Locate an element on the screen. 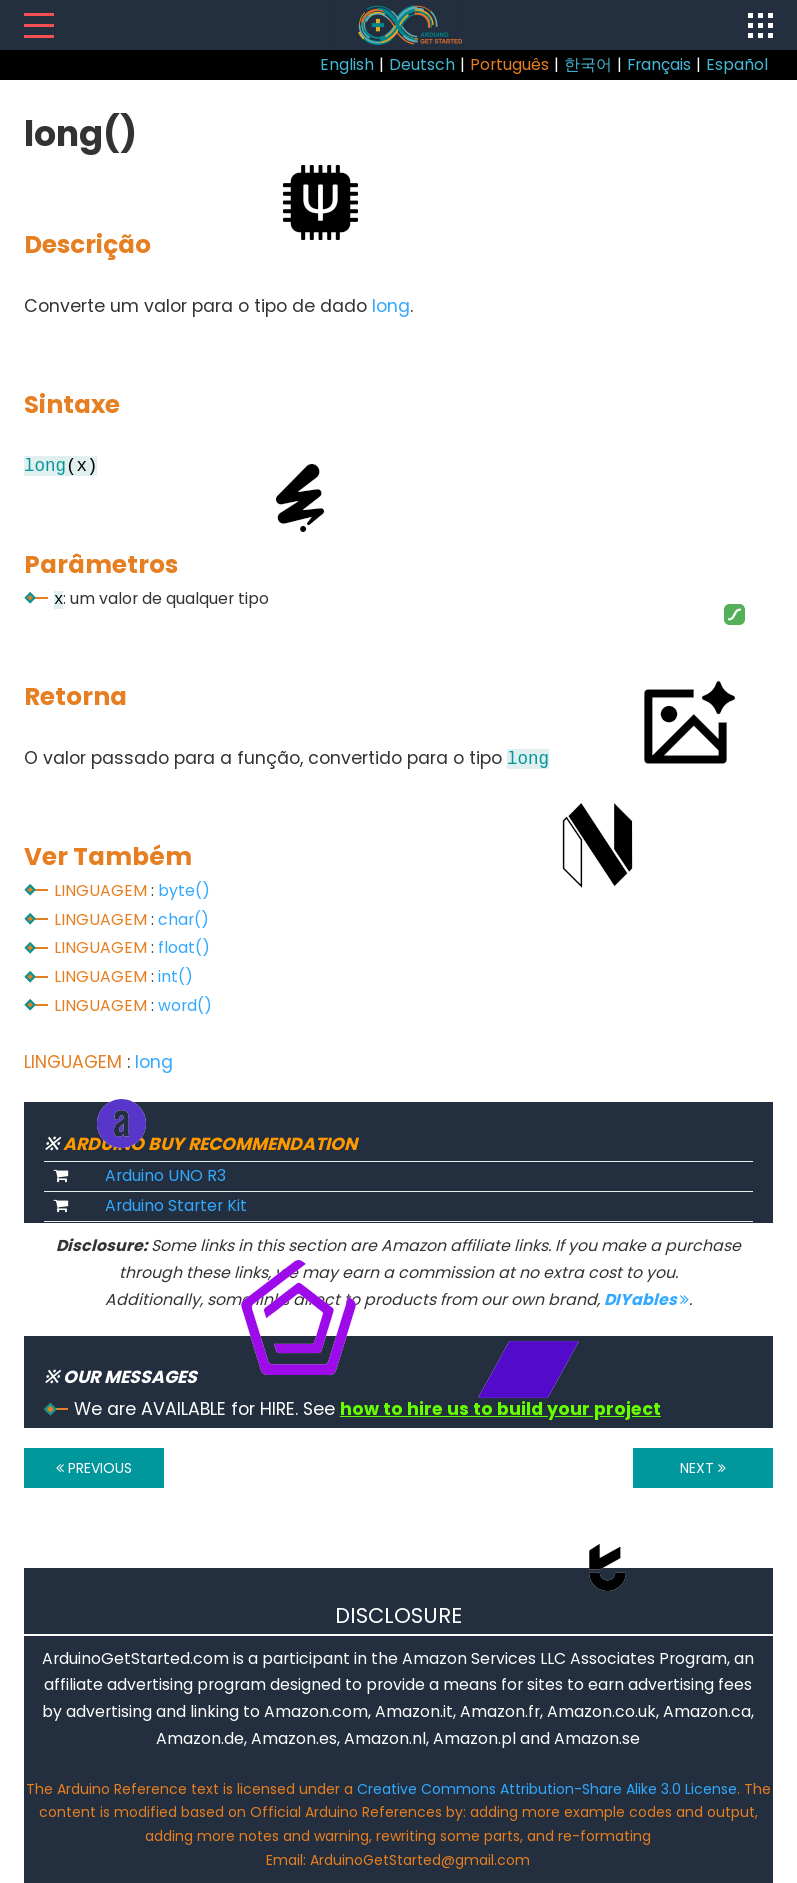 The width and height of the screenshot is (797, 1883). visit envato marketplace is located at coordinates (300, 498).